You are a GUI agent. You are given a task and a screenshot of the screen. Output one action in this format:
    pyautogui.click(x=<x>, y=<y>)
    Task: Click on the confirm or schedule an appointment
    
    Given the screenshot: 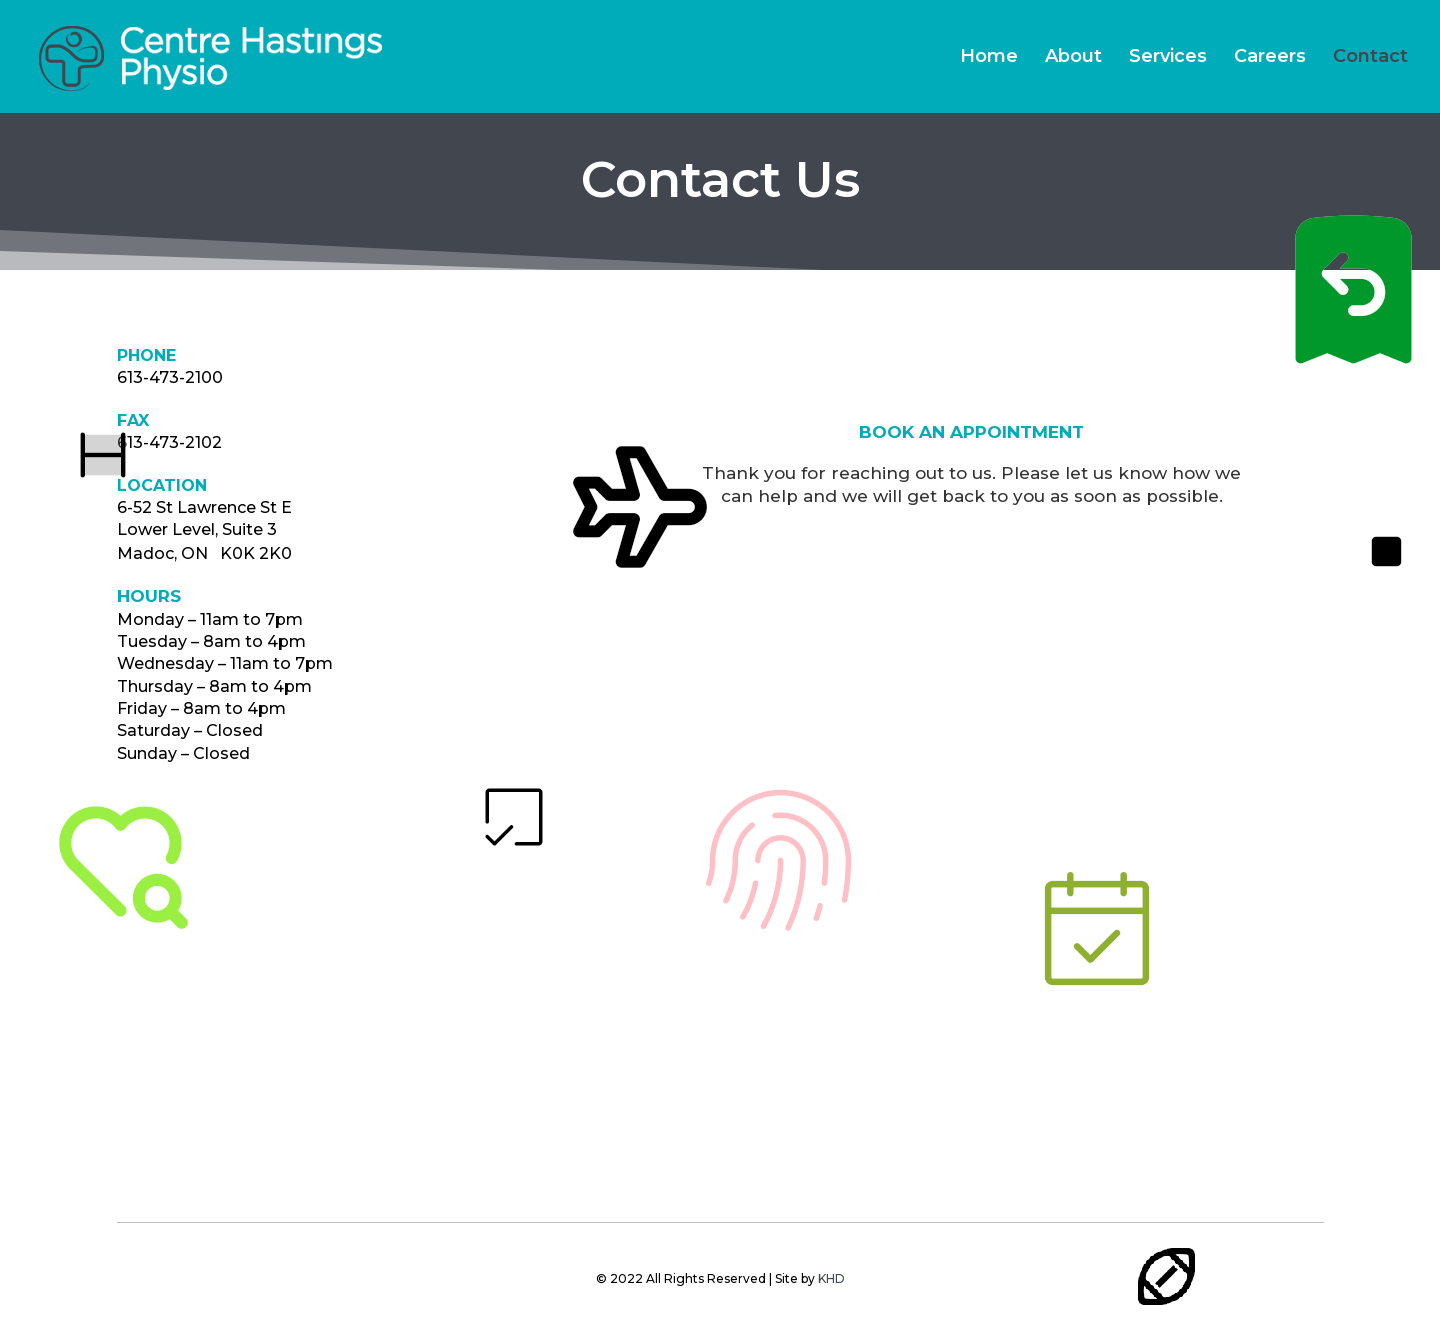 What is the action you would take?
    pyautogui.click(x=1097, y=933)
    